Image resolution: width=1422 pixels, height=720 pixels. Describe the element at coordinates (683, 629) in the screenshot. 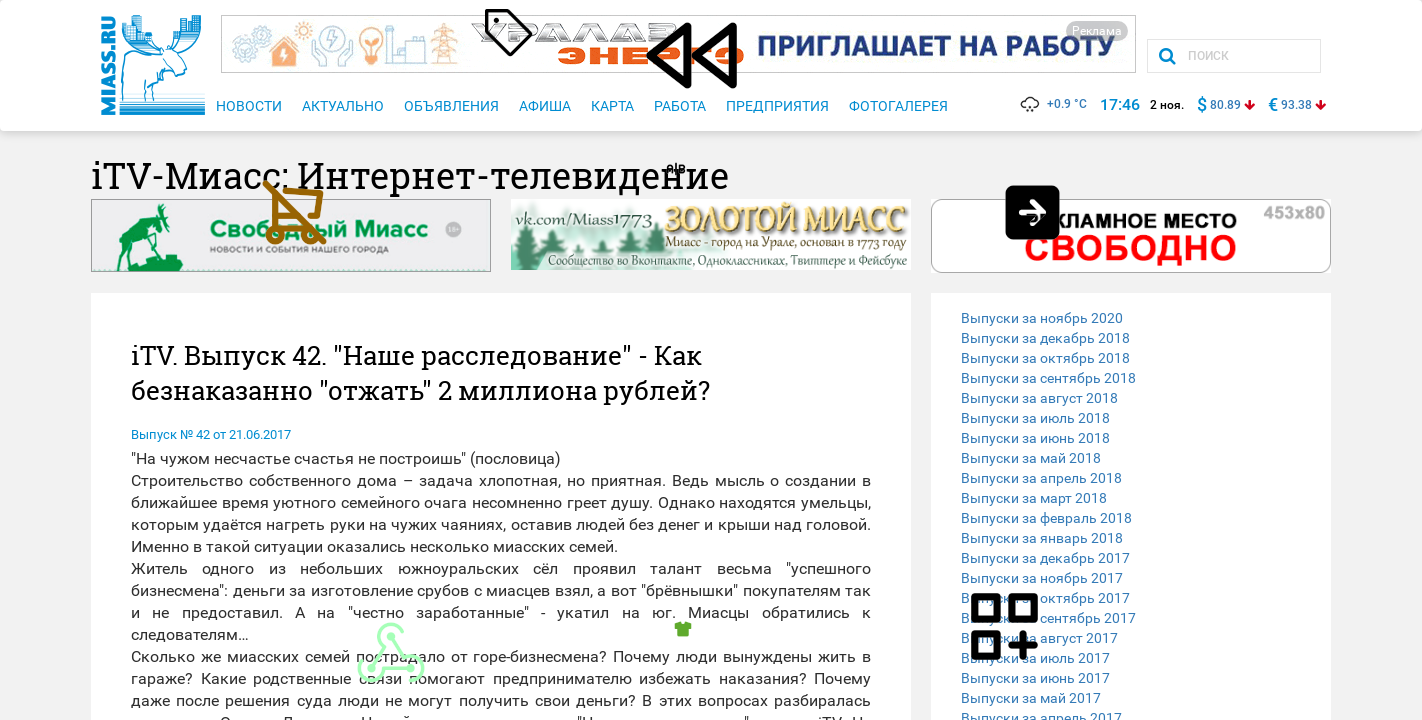

I see `browse clothing or apparel items` at that location.